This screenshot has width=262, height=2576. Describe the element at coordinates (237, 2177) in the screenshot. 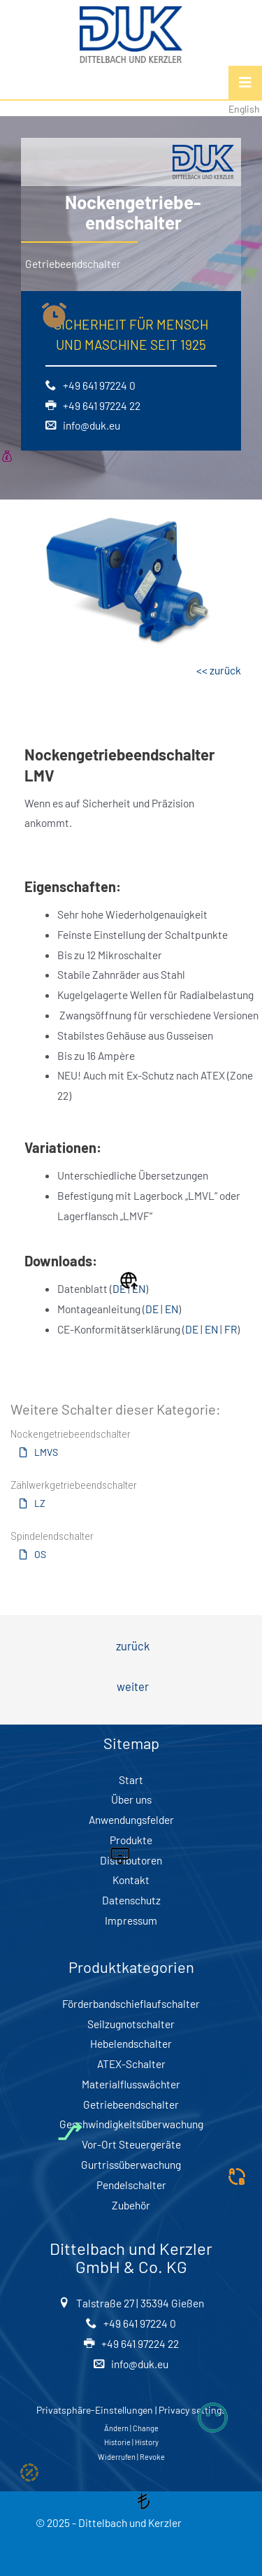

I see `switch between option A and option B` at that location.